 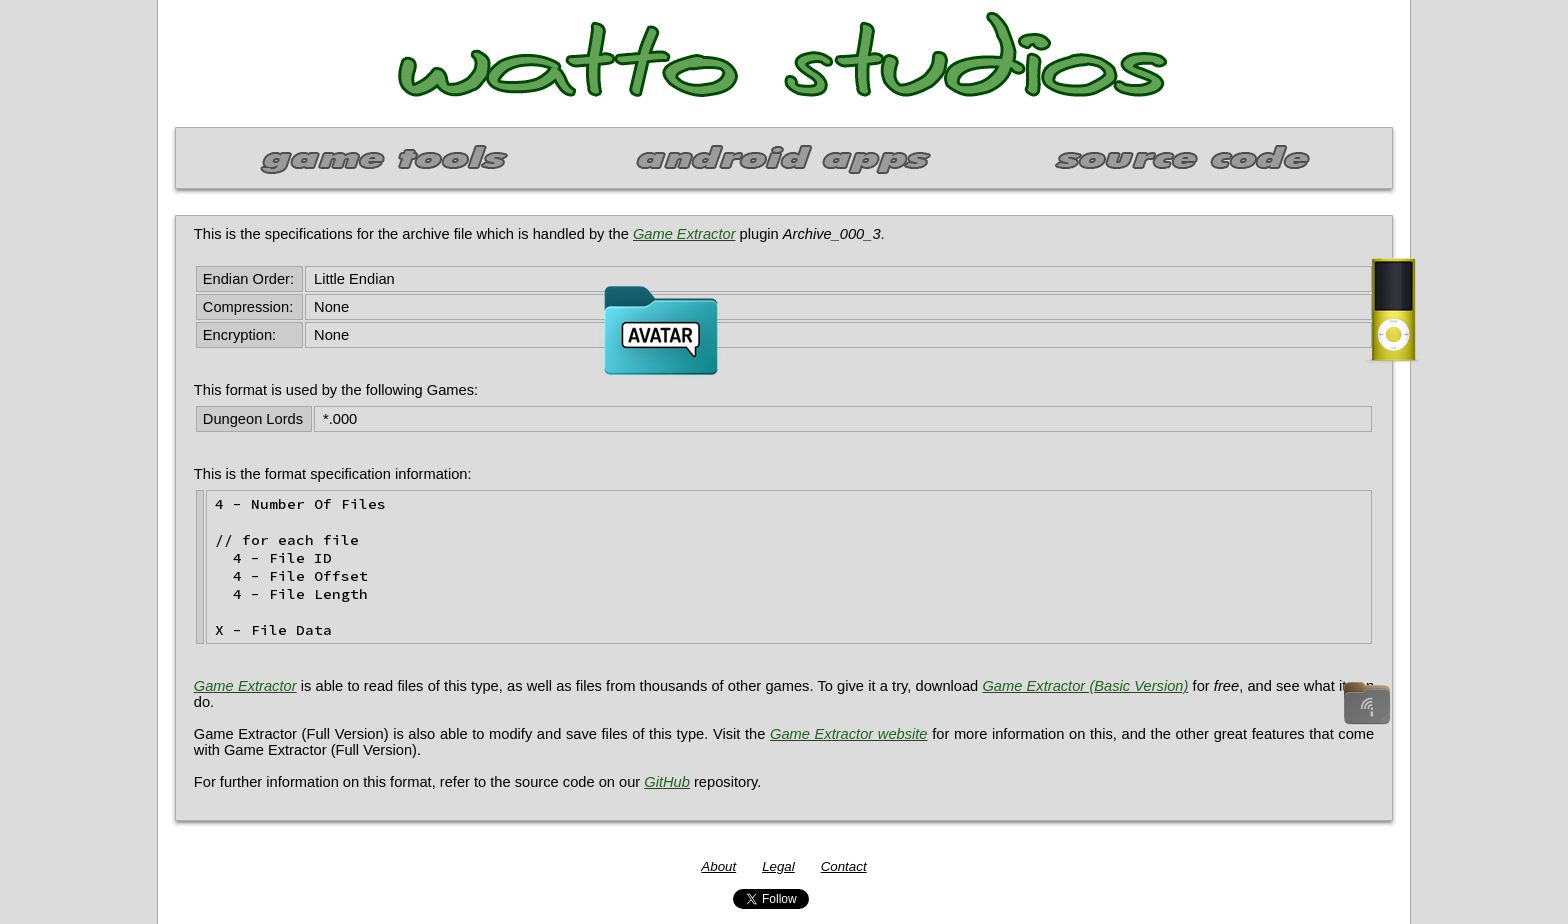 What do you see at coordinates (1367, 703) in the screenshot?
I see `open your insync cloud sync folder` at bounding box center [1367, 703].